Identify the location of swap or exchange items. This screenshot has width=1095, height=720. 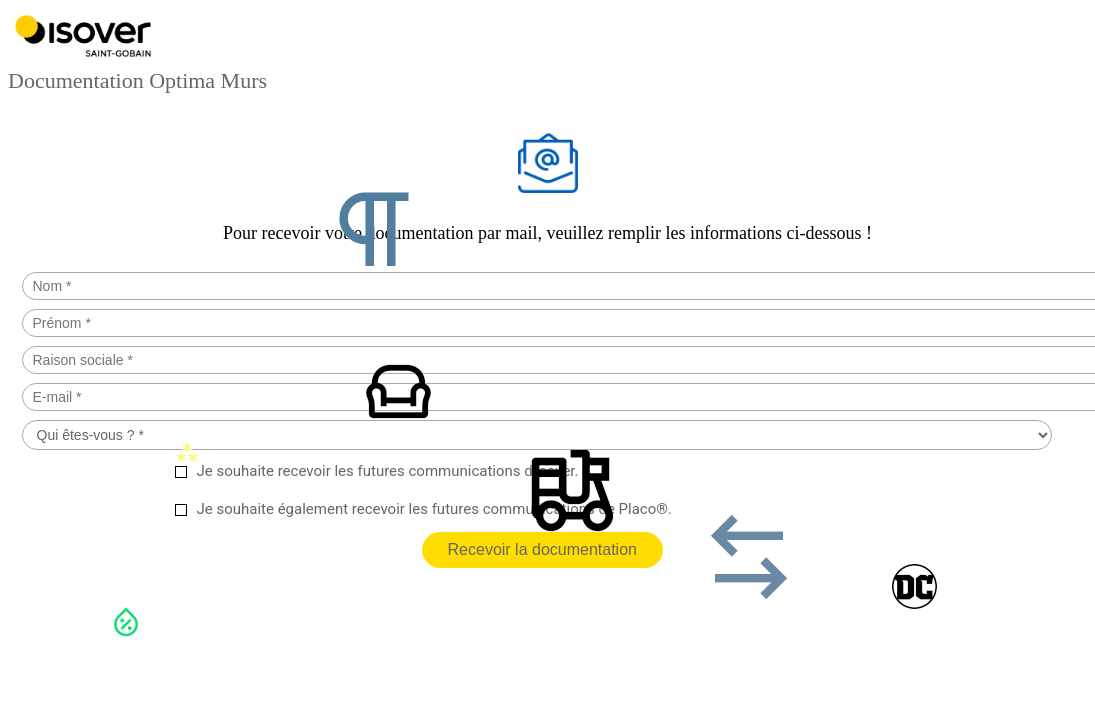
(749, 557).